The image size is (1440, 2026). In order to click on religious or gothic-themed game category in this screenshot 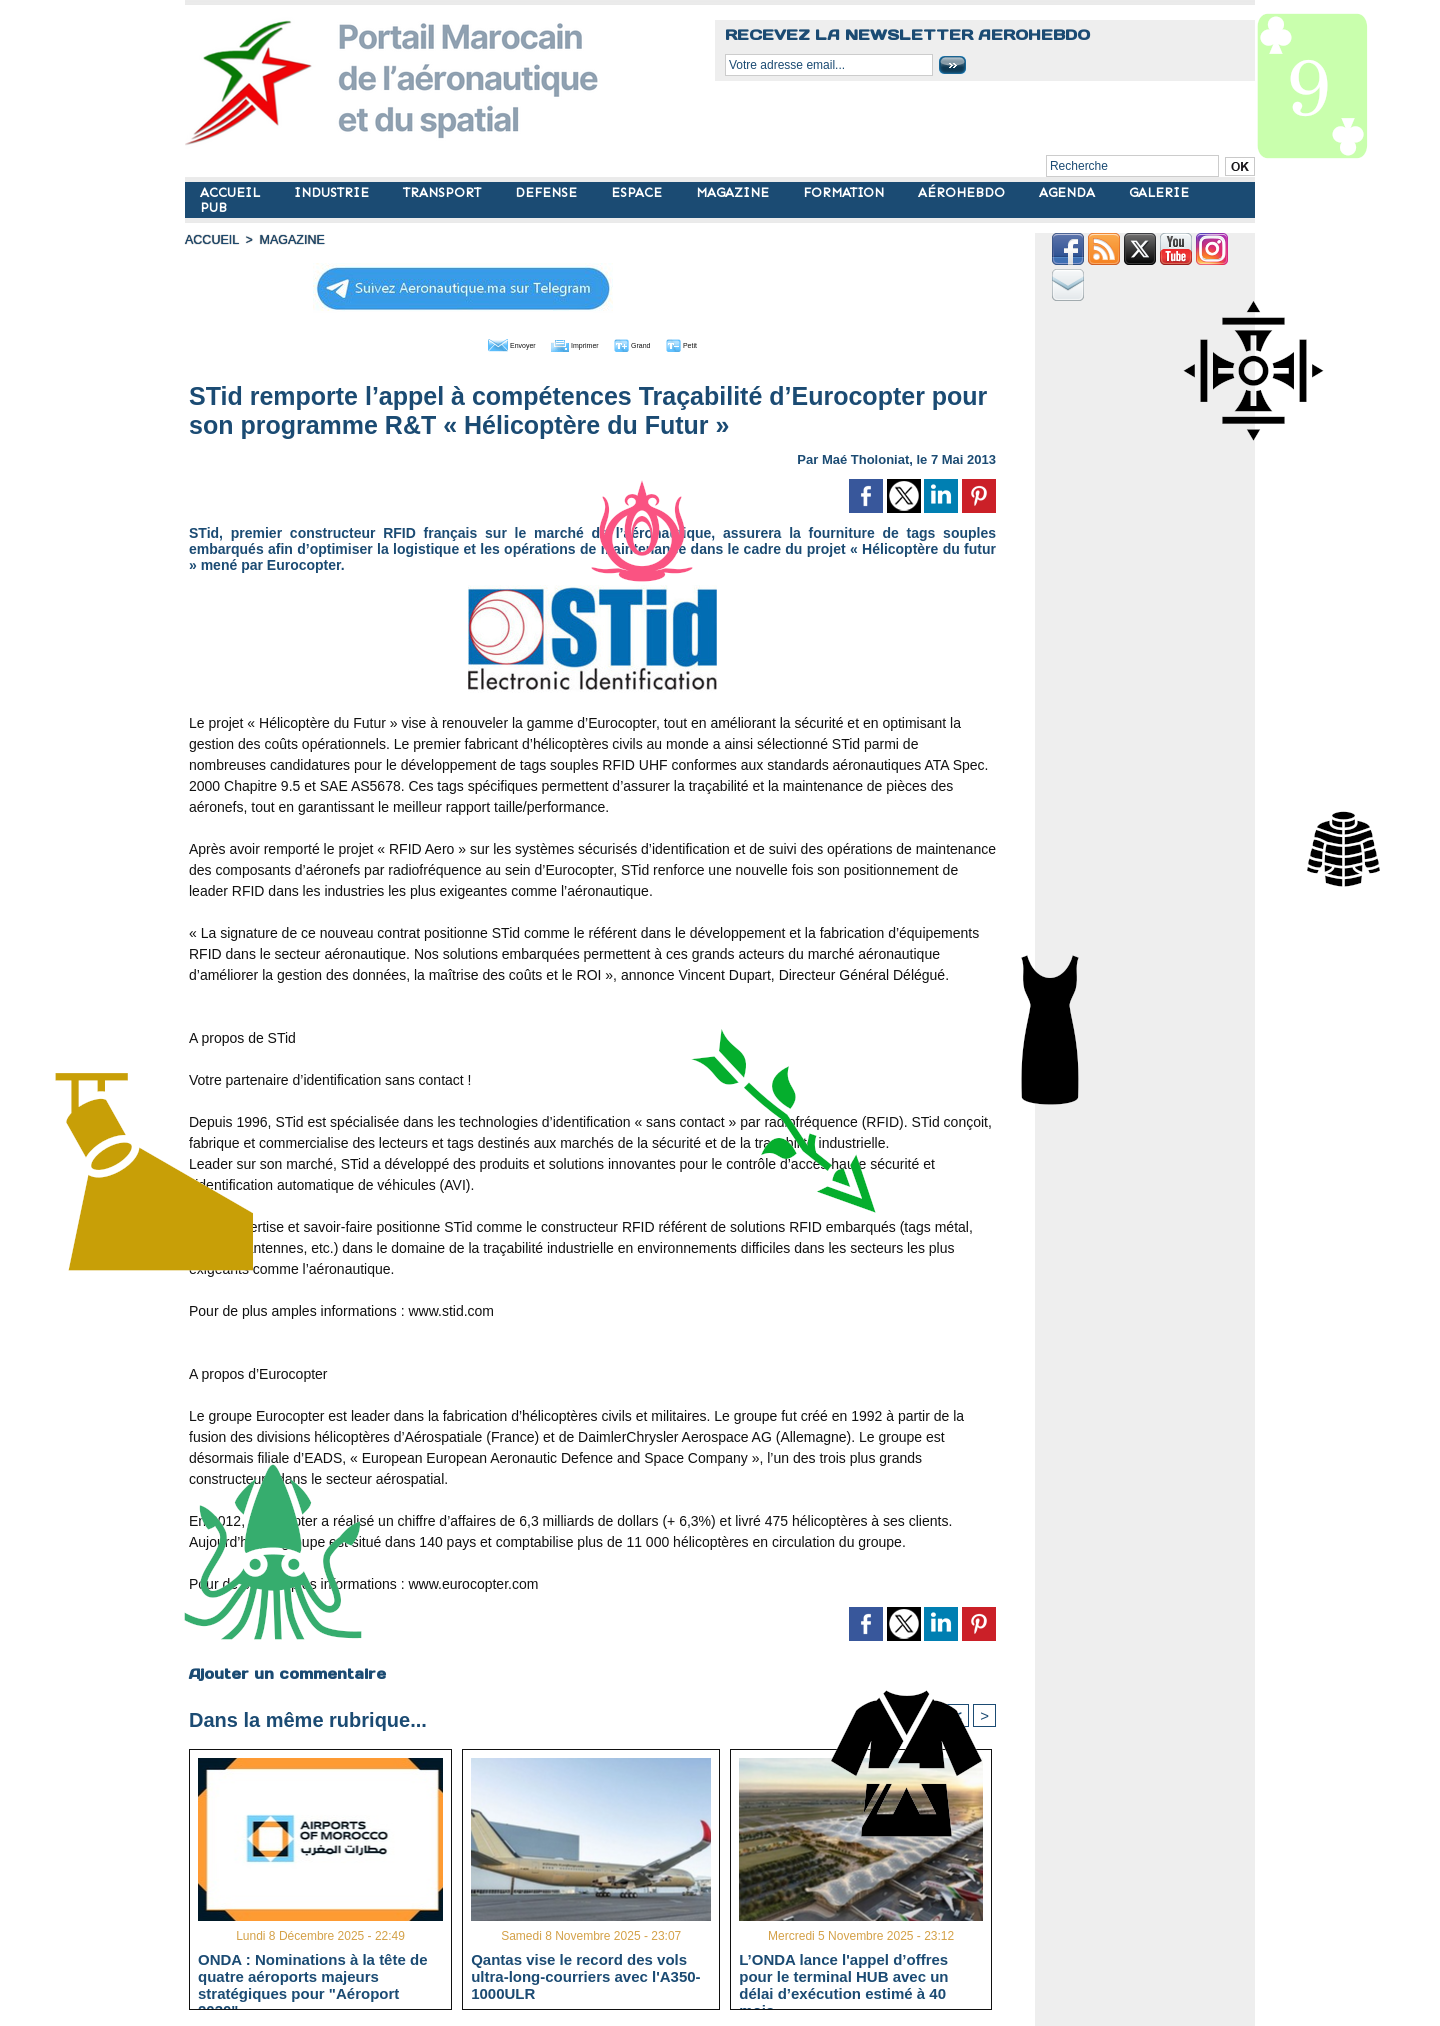, I will do `click(1253, 371)`.